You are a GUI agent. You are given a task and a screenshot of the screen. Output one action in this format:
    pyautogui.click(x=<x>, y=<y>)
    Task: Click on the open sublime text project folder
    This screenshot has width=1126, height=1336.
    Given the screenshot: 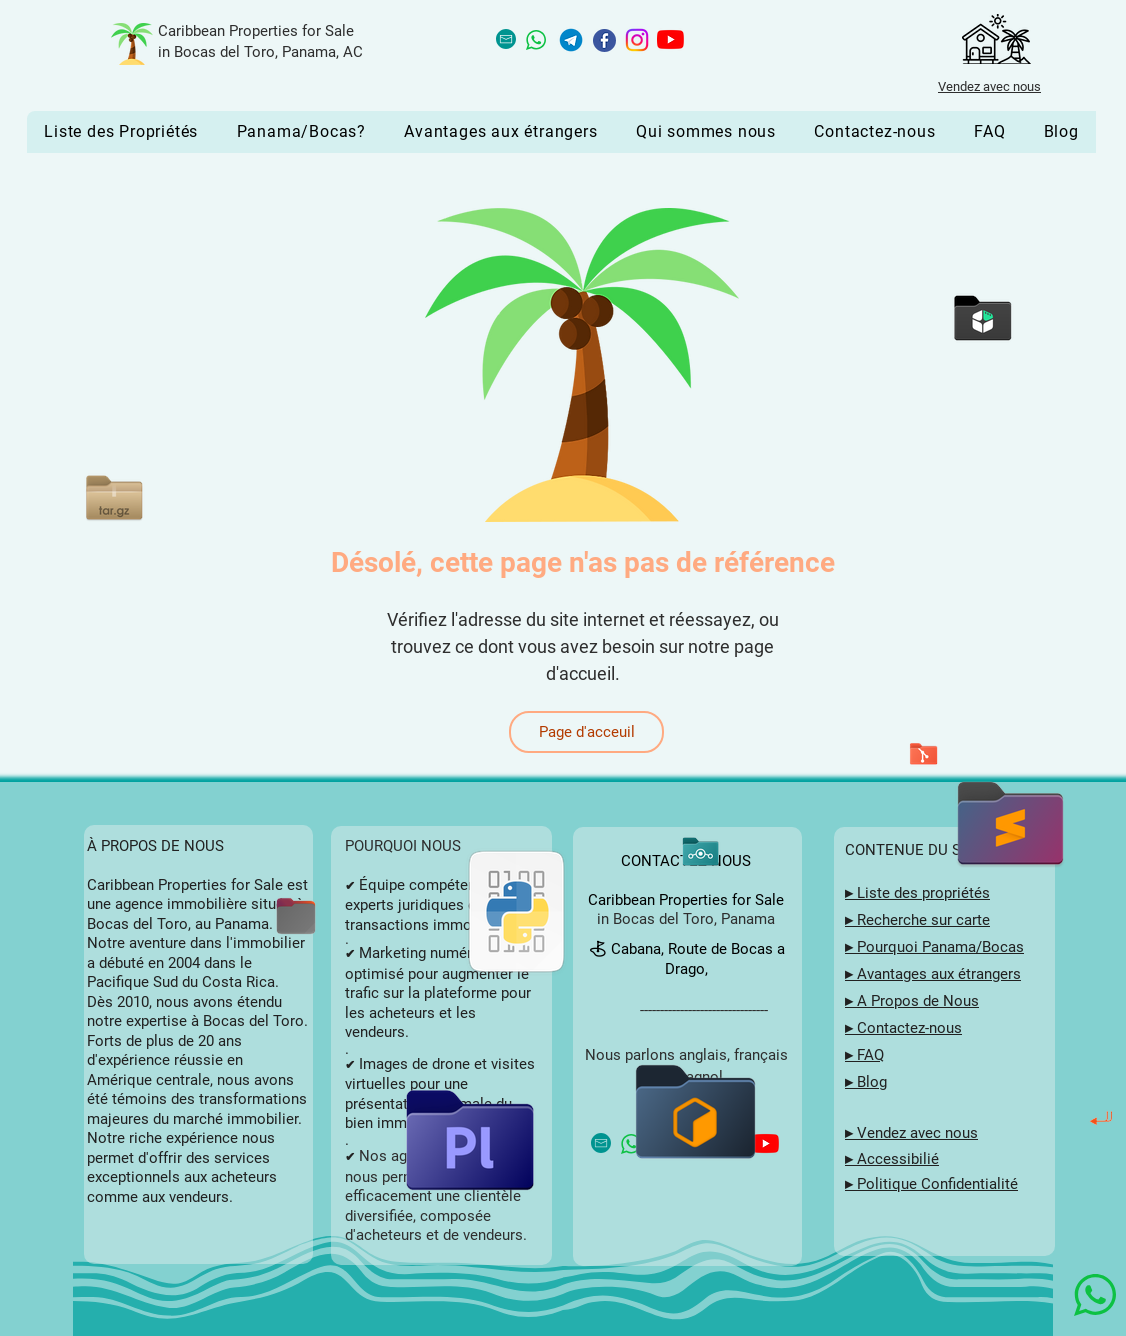 What is the action you would take?
    pyautogui.click(x=1010, y=826)
    